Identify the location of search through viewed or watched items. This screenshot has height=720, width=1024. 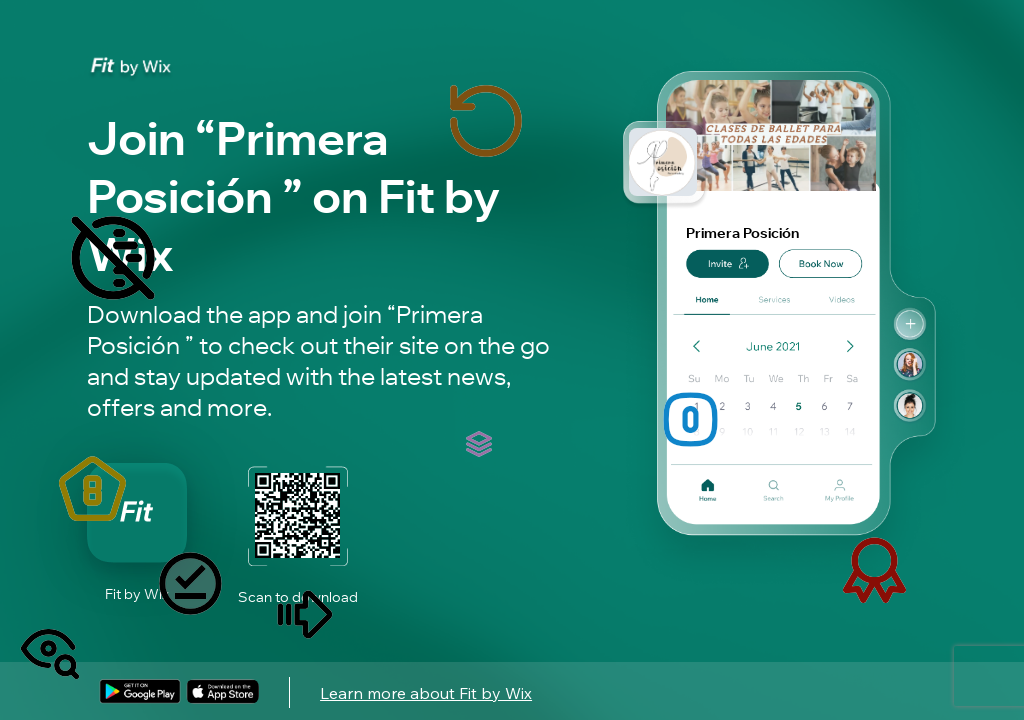
(48, 648).